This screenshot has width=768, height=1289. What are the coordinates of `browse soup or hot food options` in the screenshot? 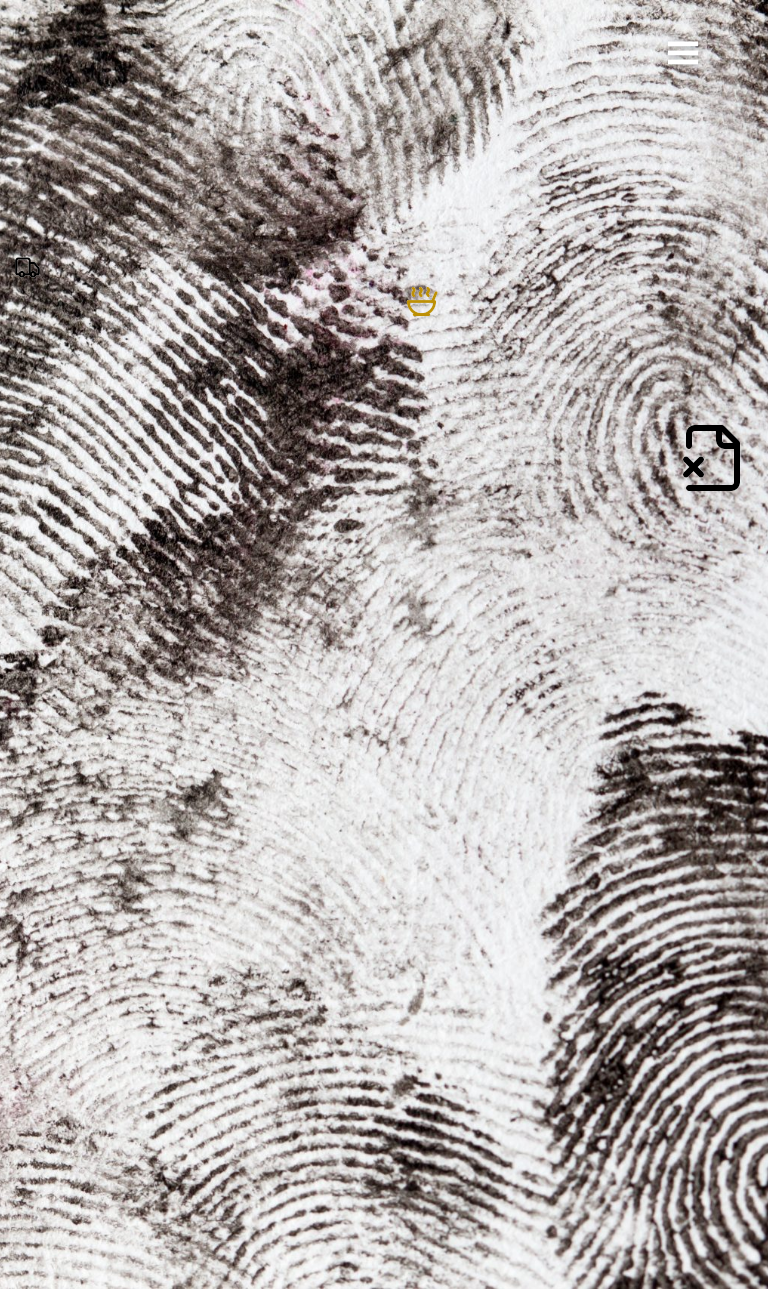 It's located at (421, 301).